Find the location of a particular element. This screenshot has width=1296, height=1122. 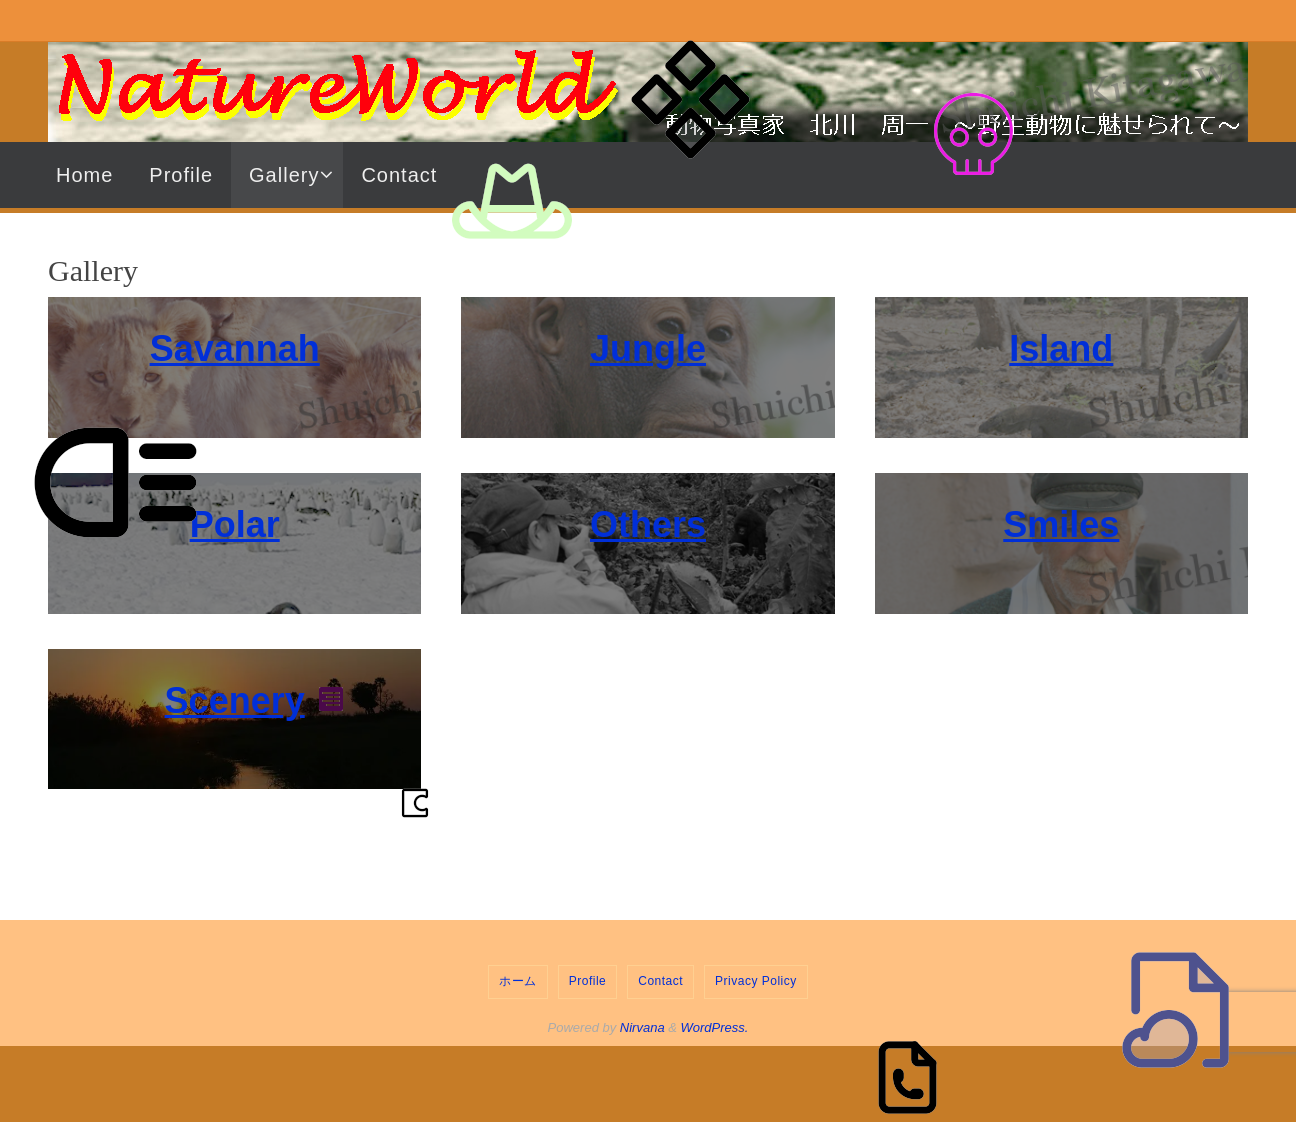

toggle vehicle headlights on or off is located at coordinates (115, 482).